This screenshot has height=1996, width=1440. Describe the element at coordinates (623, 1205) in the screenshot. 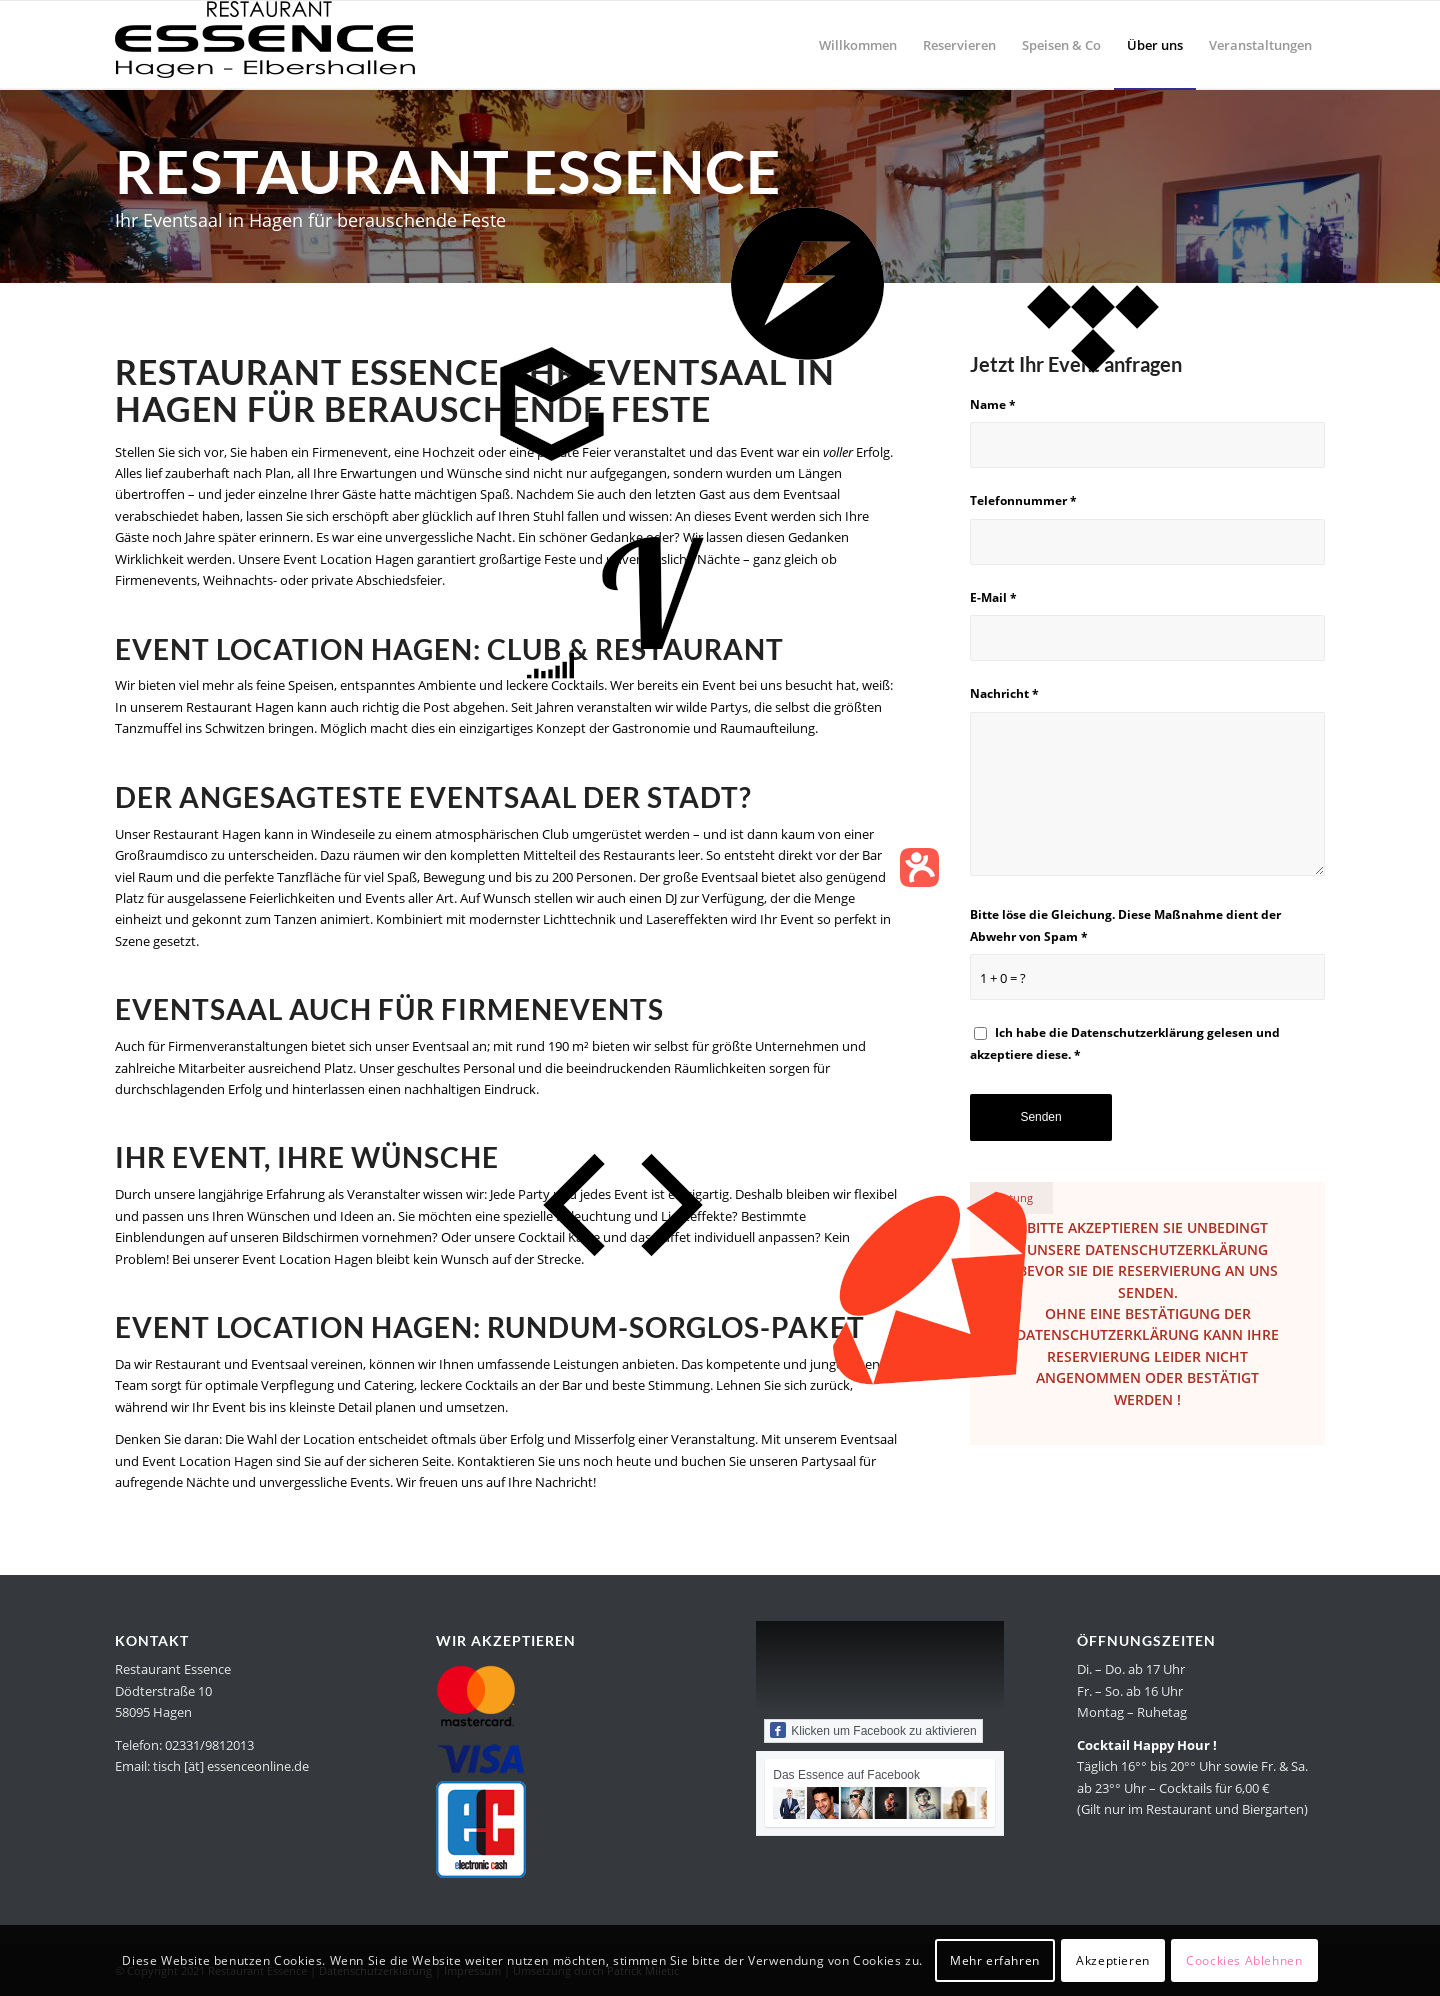

I see `view or edit source code` at that location.